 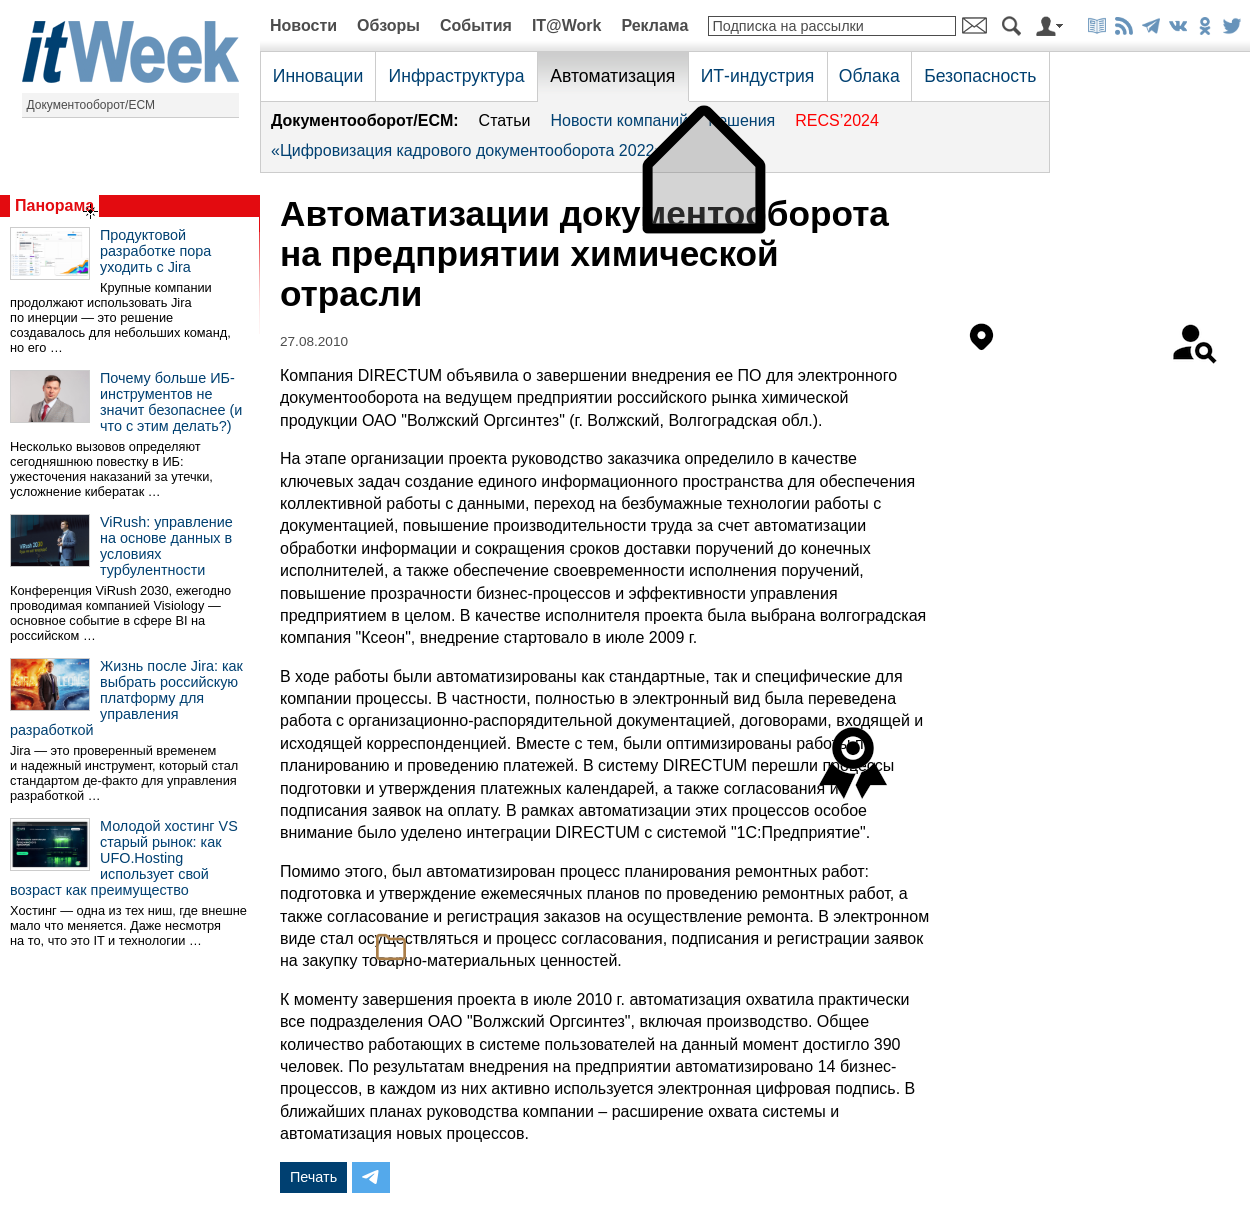 What do you see at coordinates (981, 336) in the screenshot?
I see `view or set a location on the map` at bounding box center [981, 336].